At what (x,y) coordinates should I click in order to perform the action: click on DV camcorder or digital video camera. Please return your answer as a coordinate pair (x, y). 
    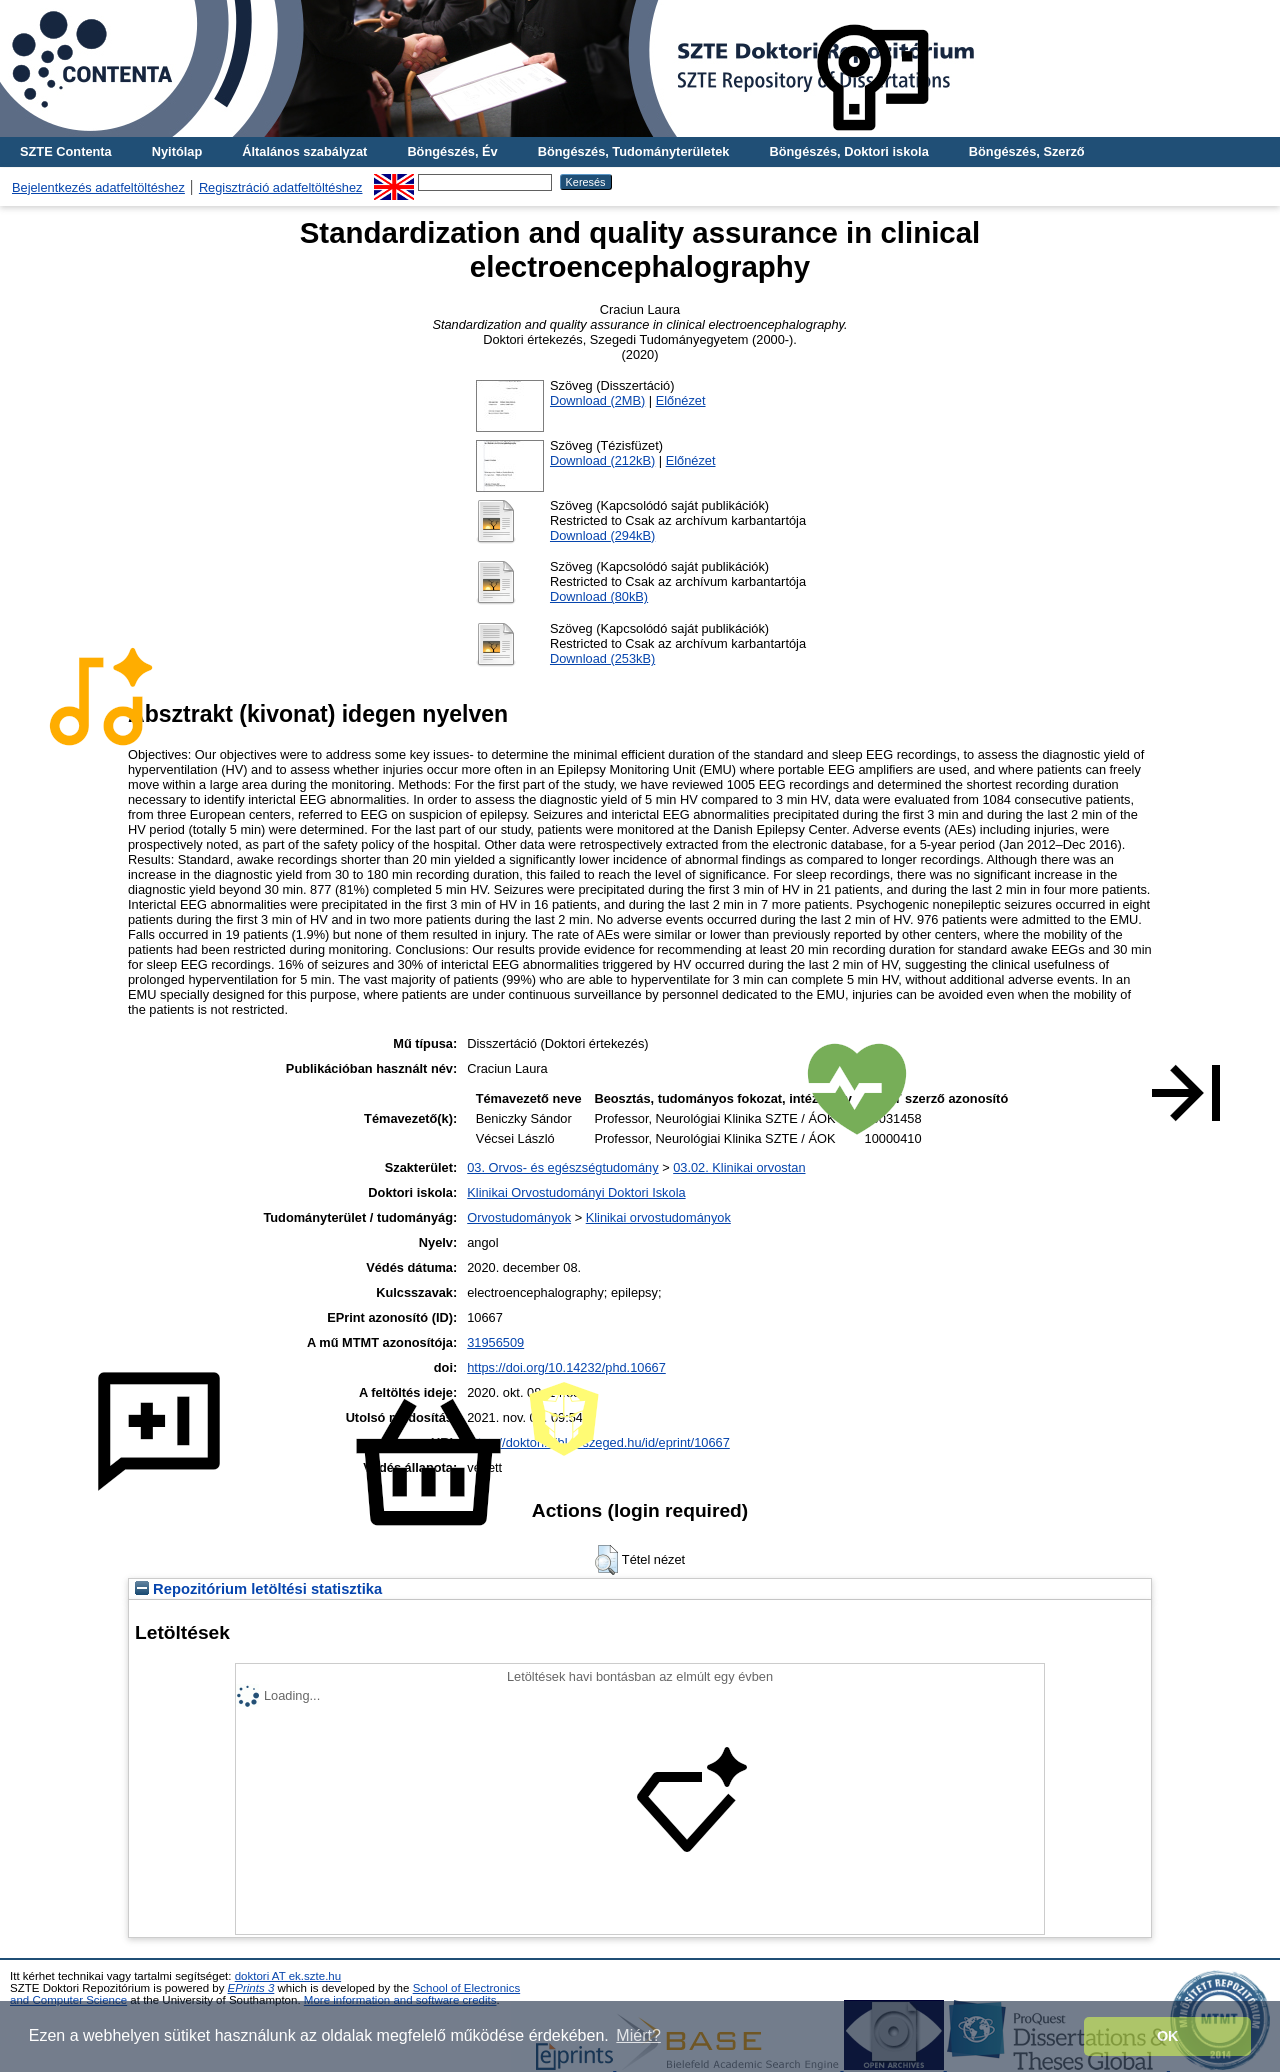
    Looking at the image, I should click on (875, 77).